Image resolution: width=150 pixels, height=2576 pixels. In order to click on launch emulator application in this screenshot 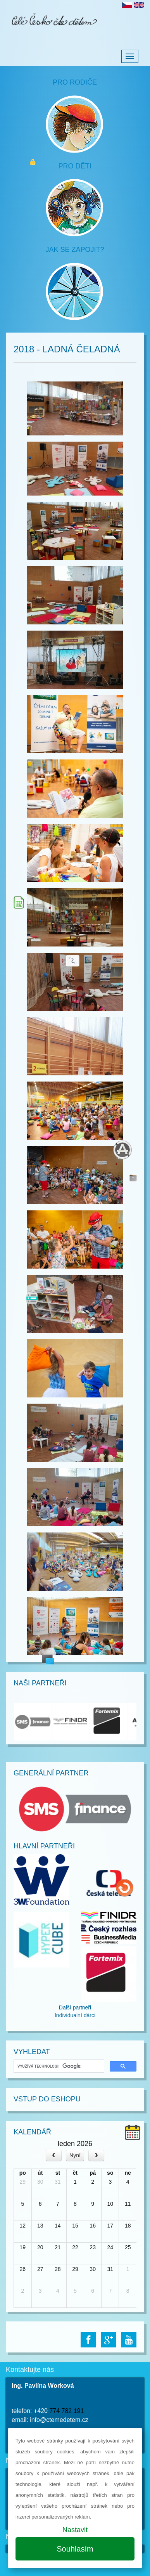, I will do `click(48, 1659)`.